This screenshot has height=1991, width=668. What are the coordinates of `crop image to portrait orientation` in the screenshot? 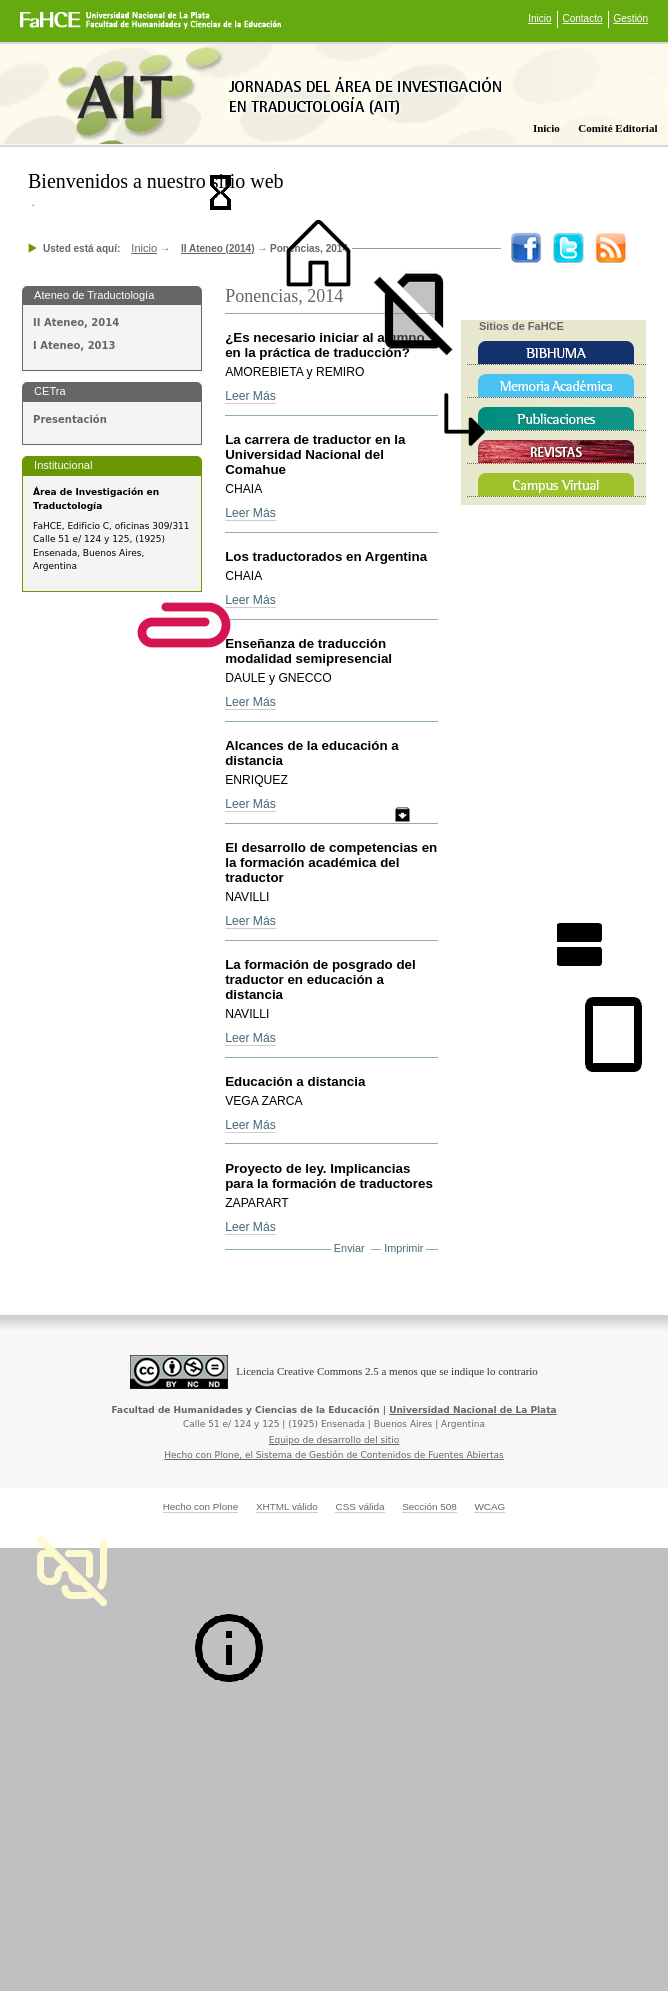 It's located at (613, 1034).